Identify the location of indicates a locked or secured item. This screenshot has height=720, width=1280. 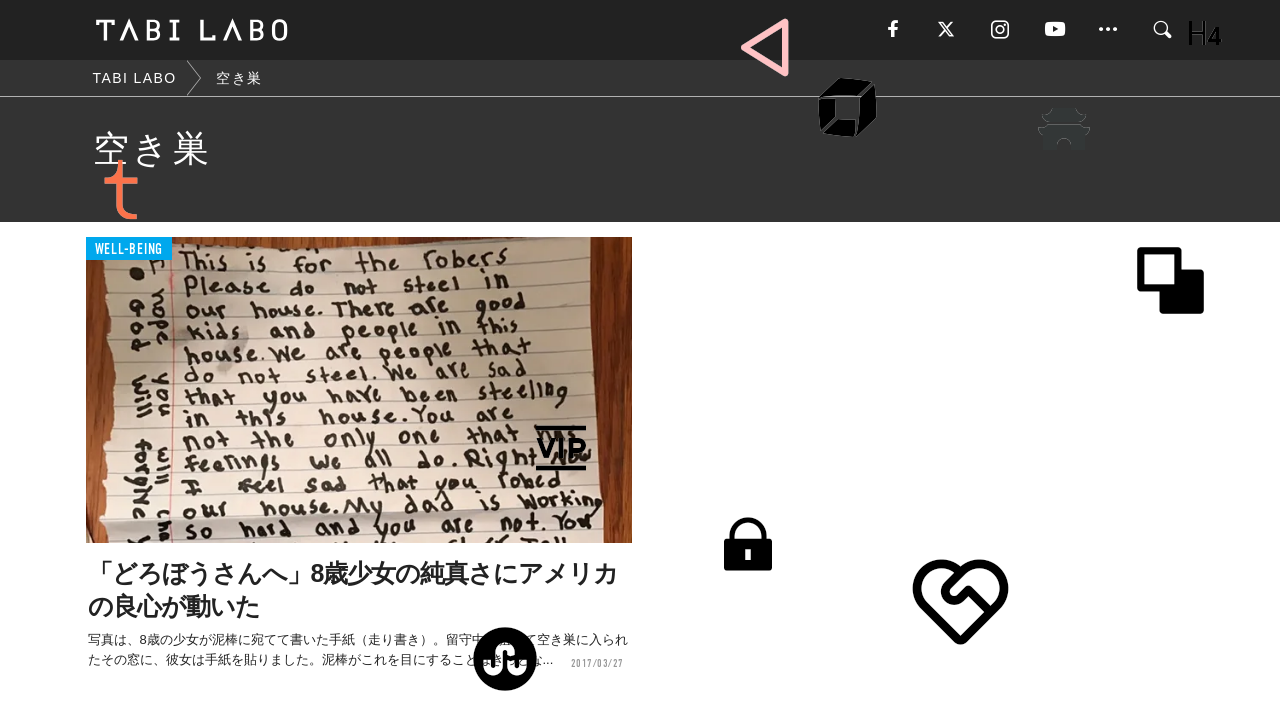
(748, 544).